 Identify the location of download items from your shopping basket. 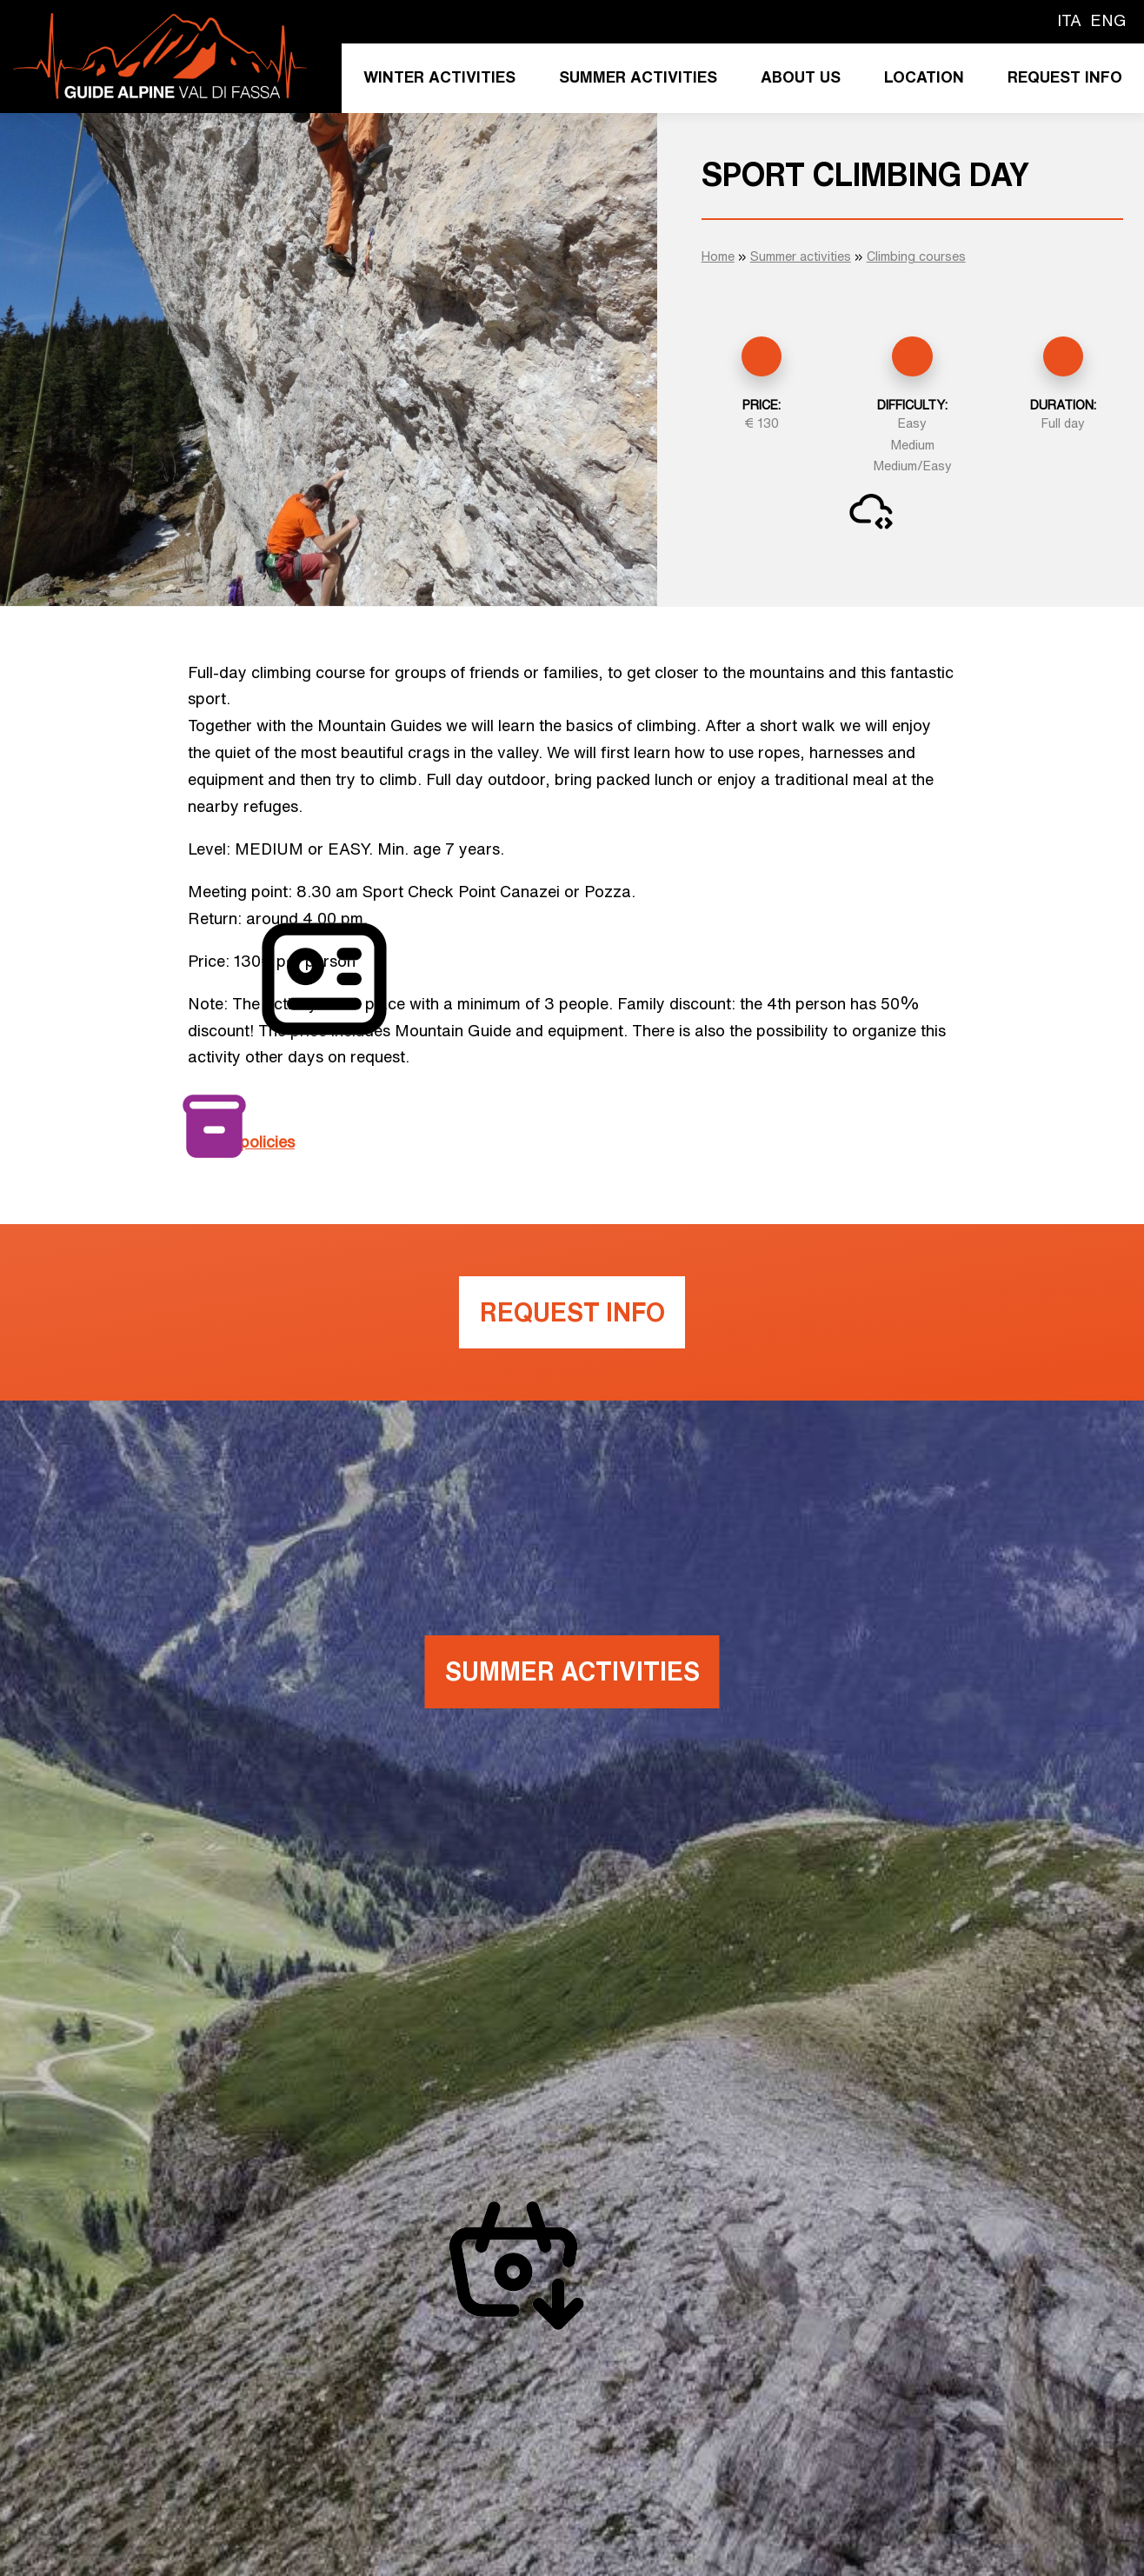
(513, 2259).